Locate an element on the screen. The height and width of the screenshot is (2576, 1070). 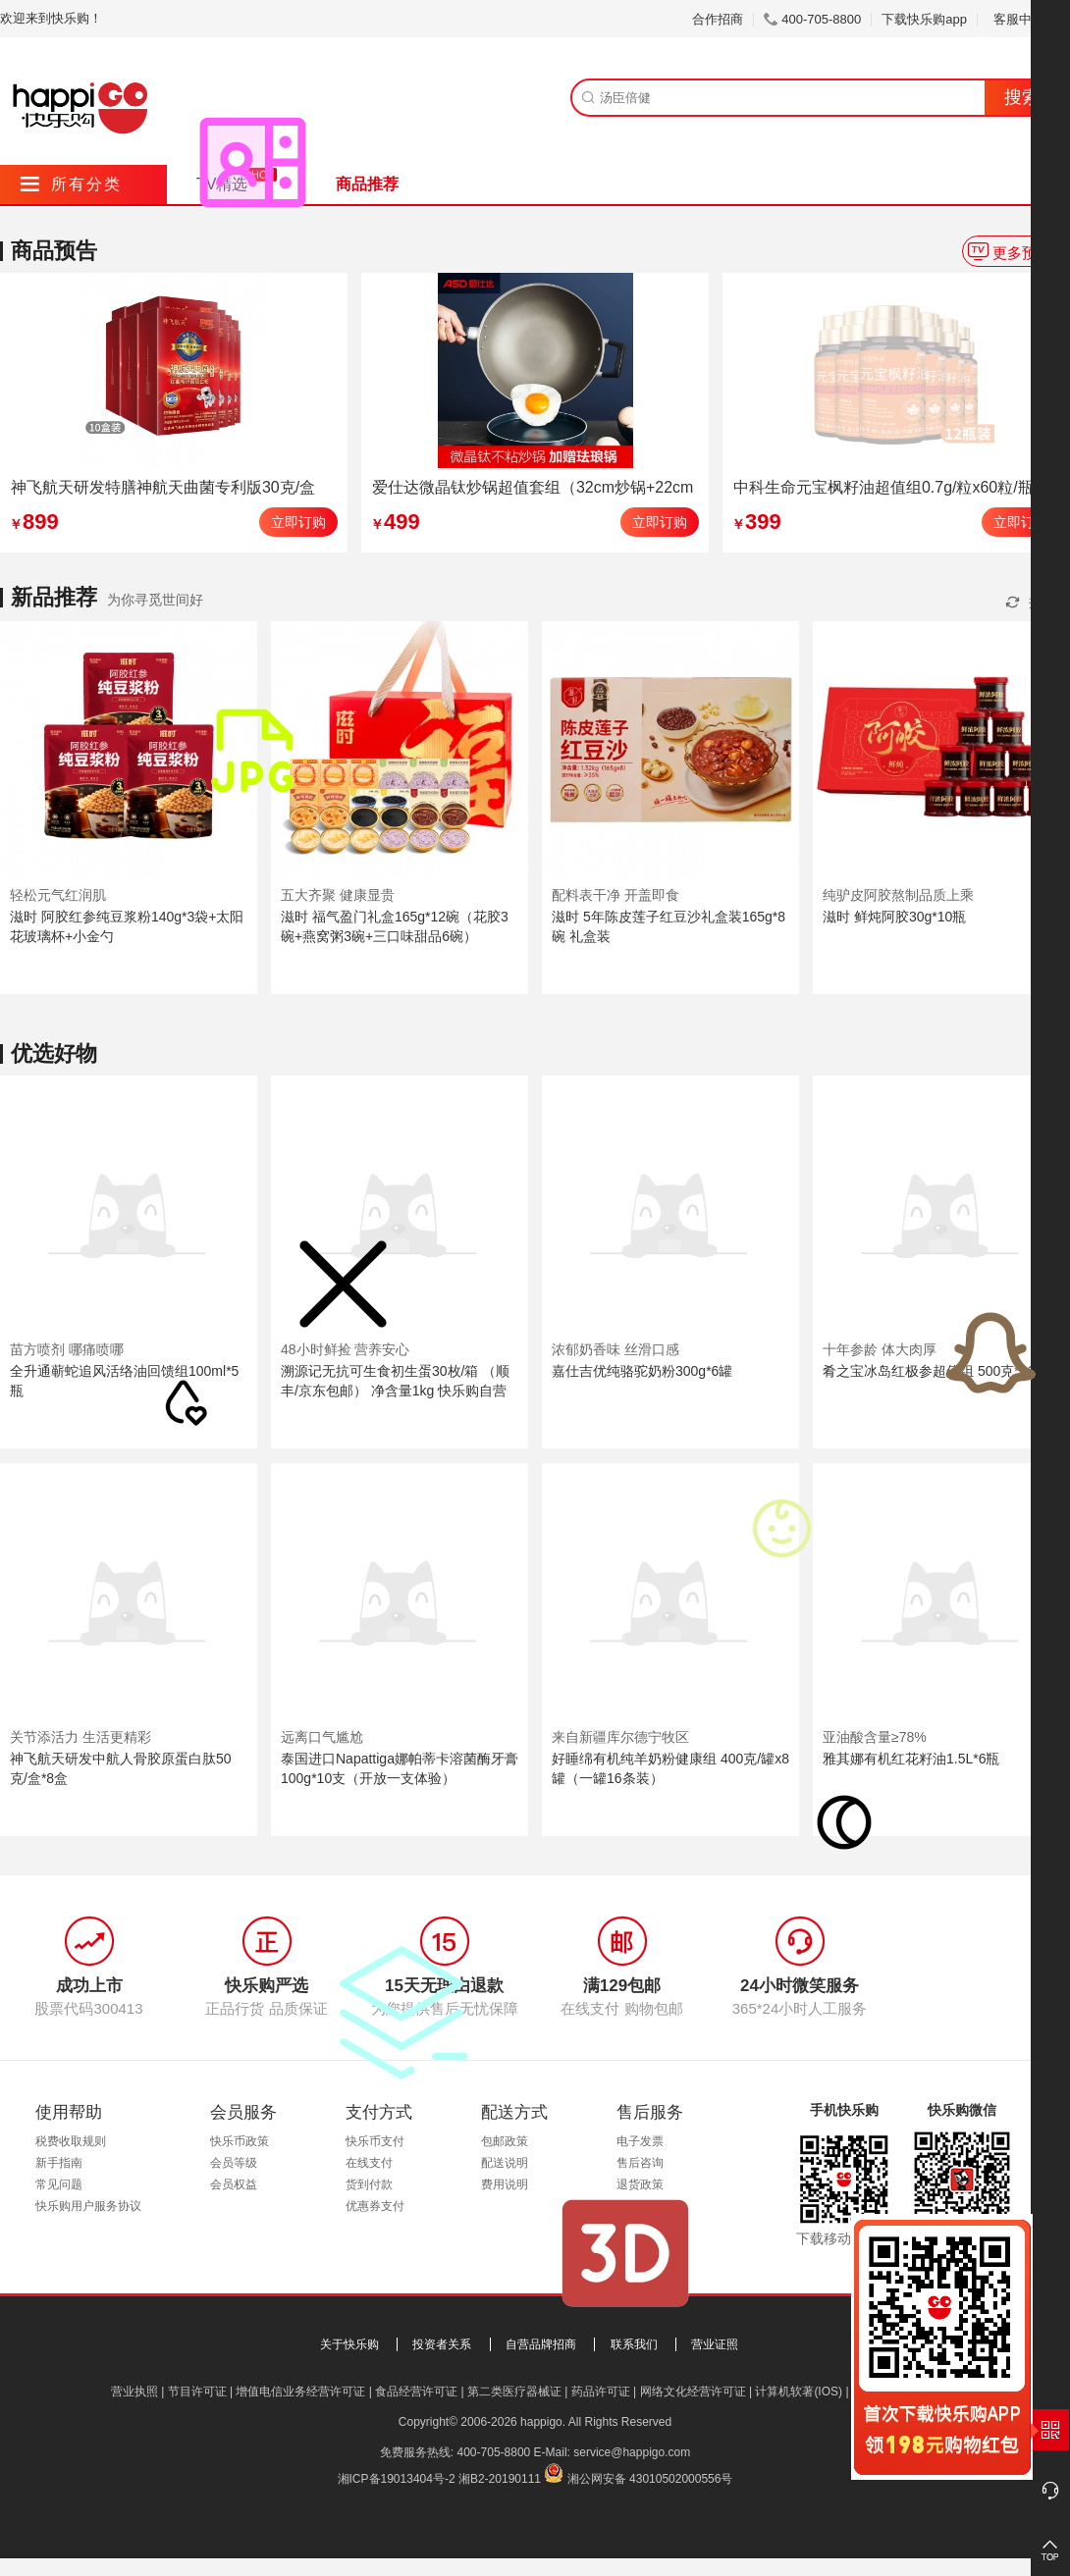
view or open a JPG image file is located at coordinates (254, 754).